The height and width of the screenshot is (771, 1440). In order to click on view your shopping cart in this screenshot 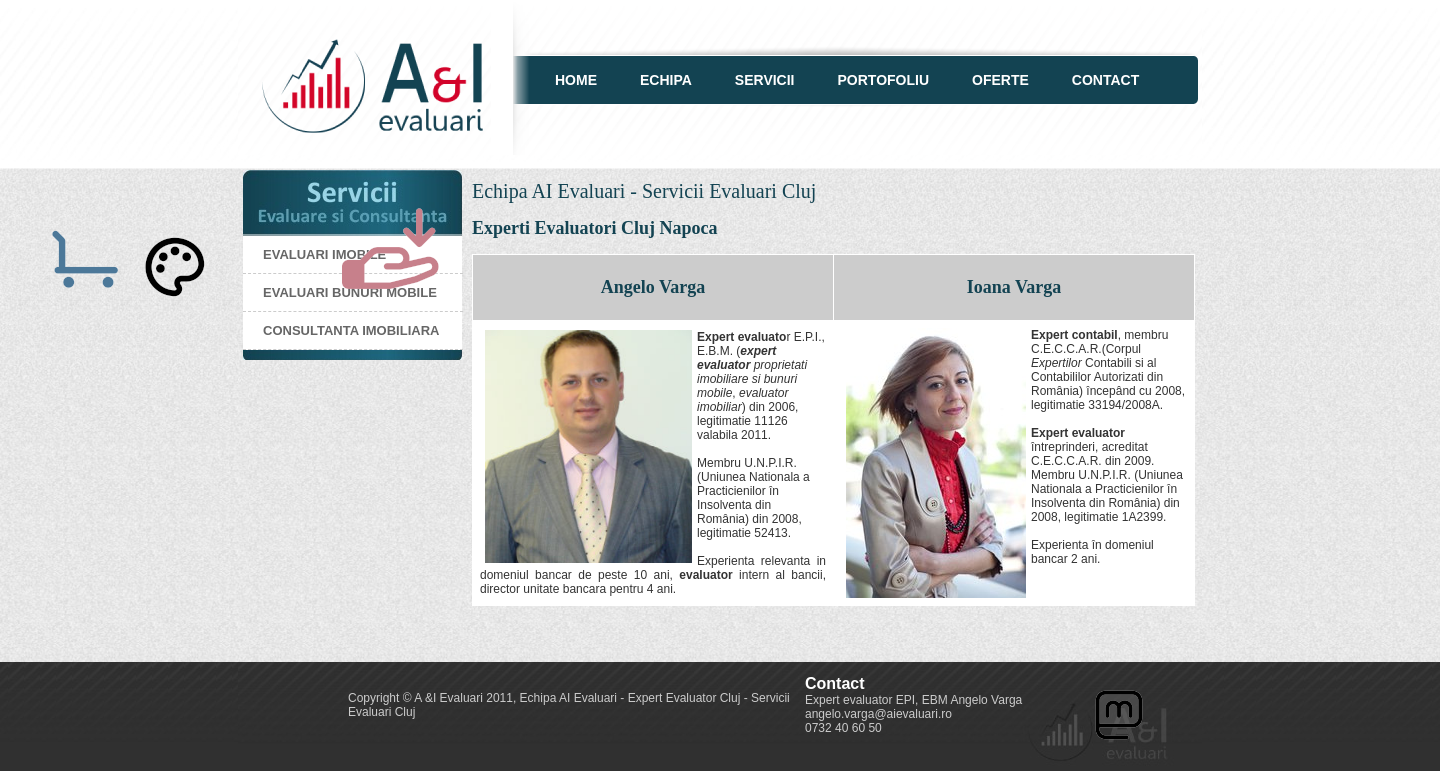, I will do `click(84, 256)`.